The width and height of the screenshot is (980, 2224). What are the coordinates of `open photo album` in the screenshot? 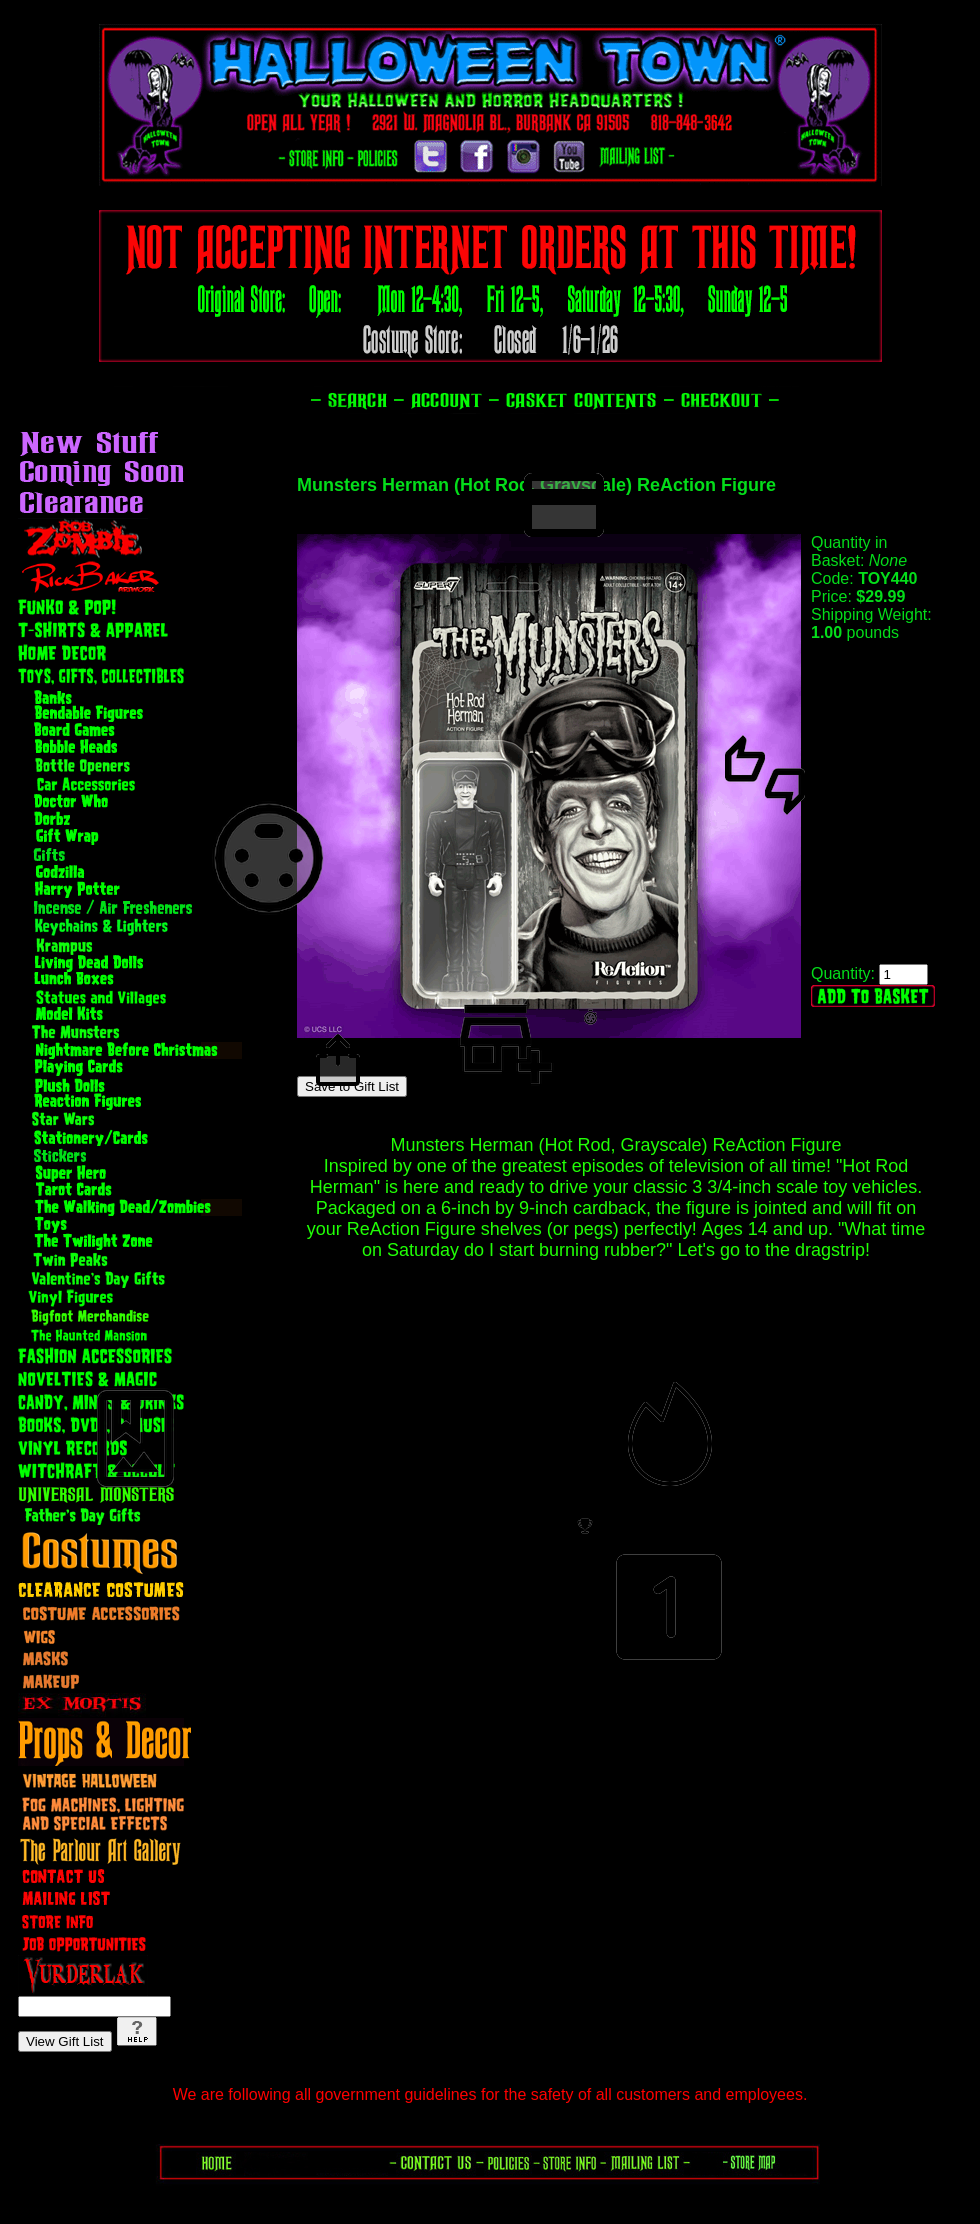 It's located at (135, 1438).